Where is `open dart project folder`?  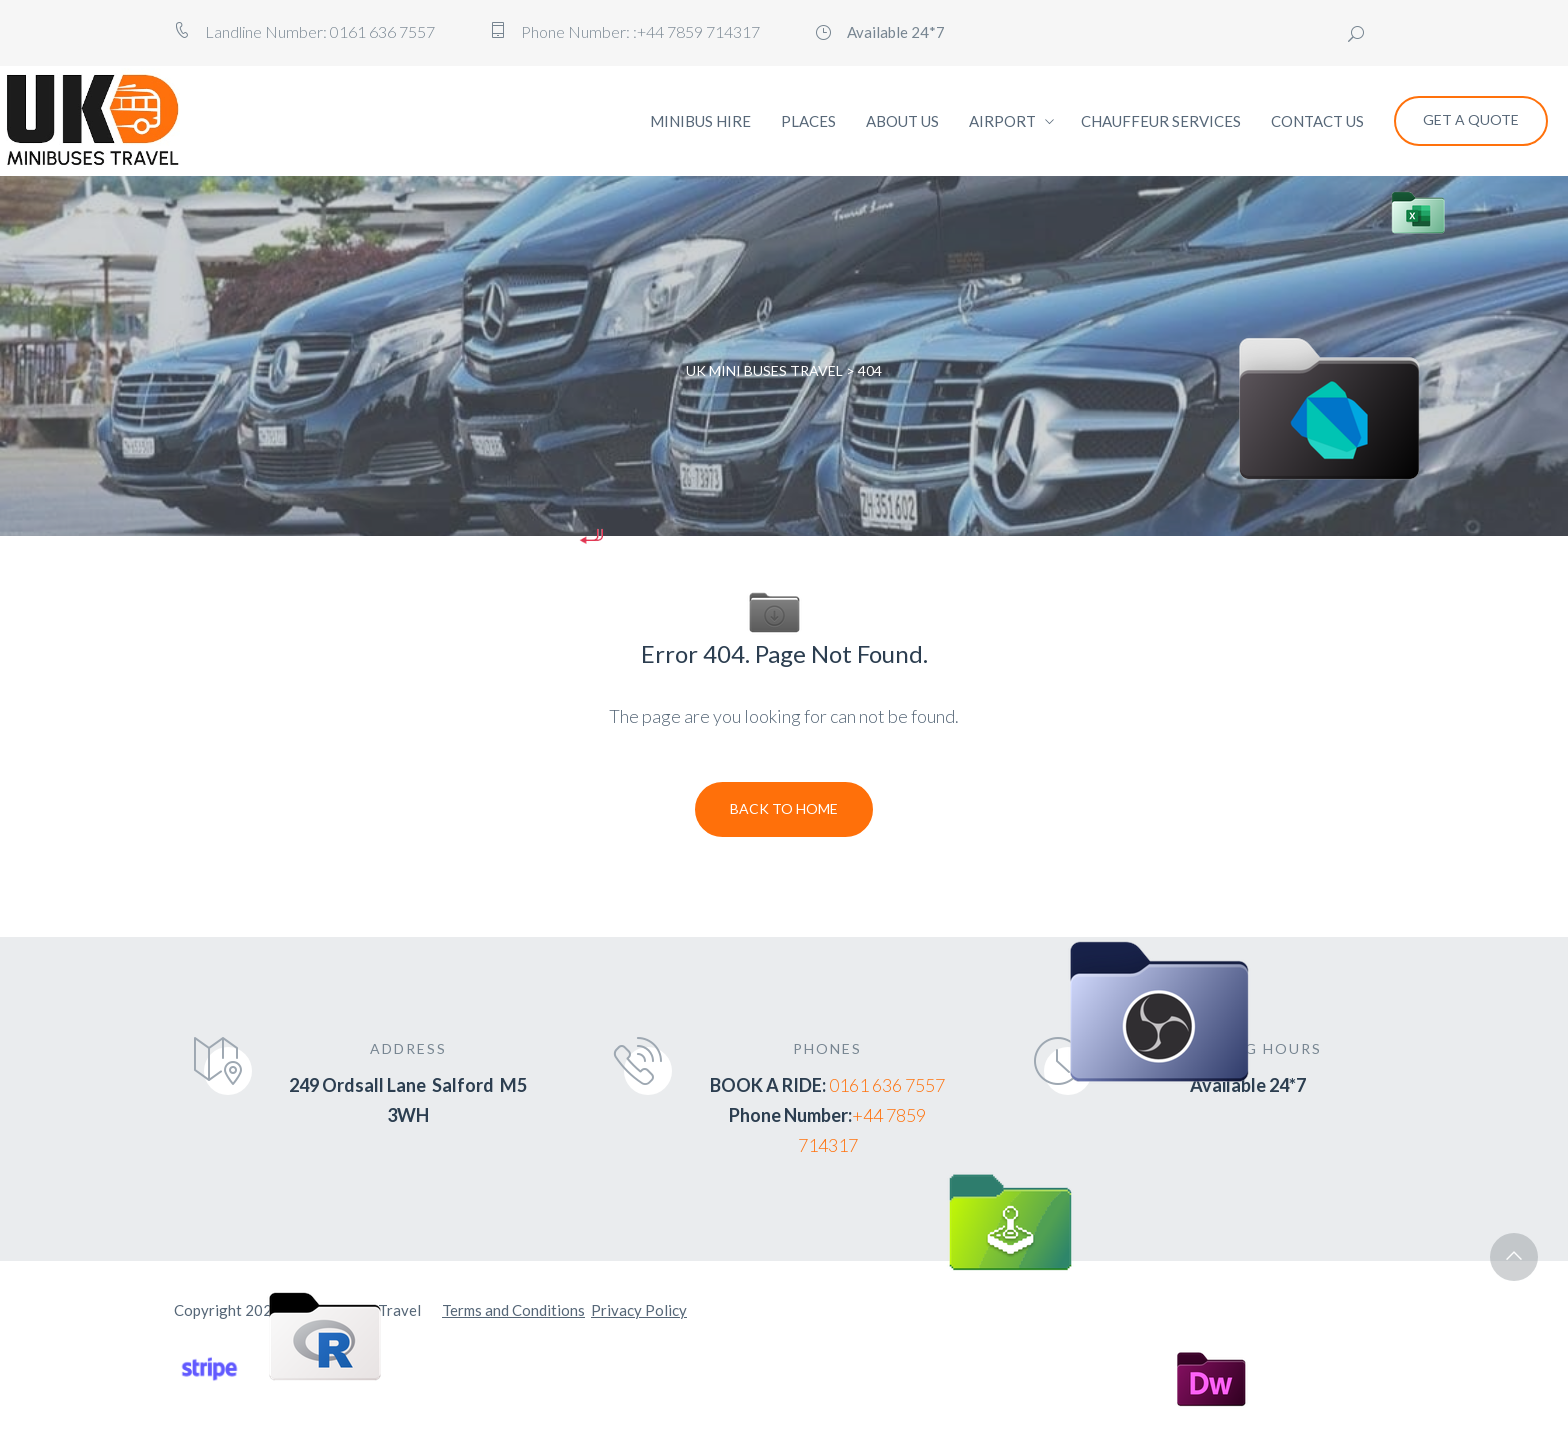 open dart project folder is located at coordinates (1328, 413).